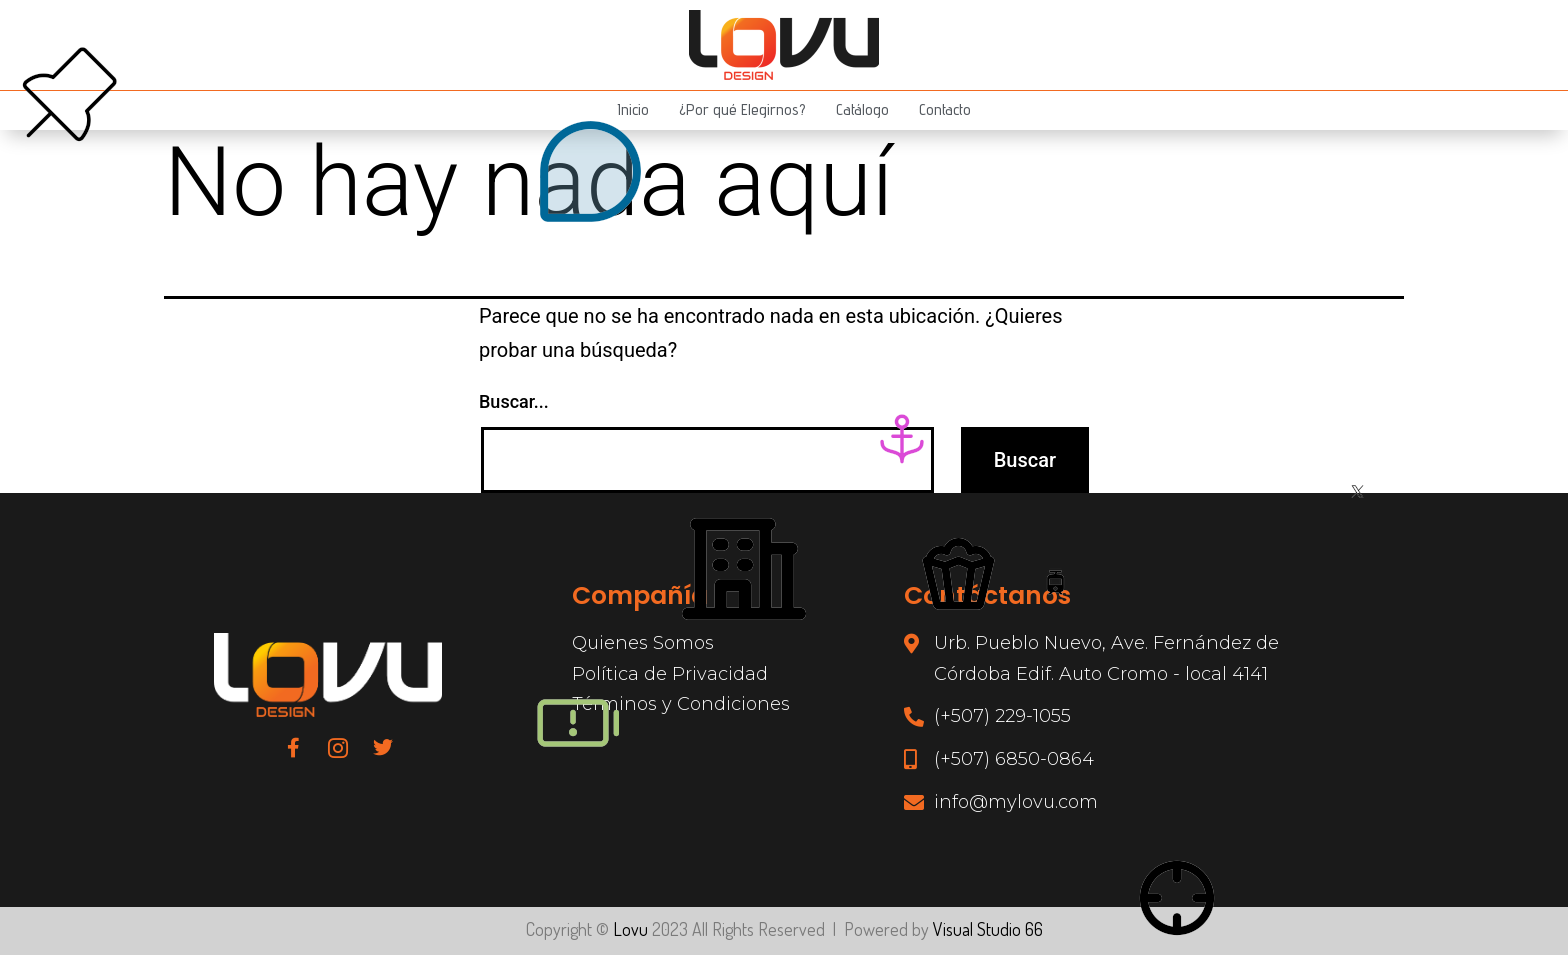 The width and height of the screenshot is (1568, 955). What do you see at coordinates (1055, 582) in the screenshot?
I see `view tram or light rail transit options` at bounding box center [1055, 582].